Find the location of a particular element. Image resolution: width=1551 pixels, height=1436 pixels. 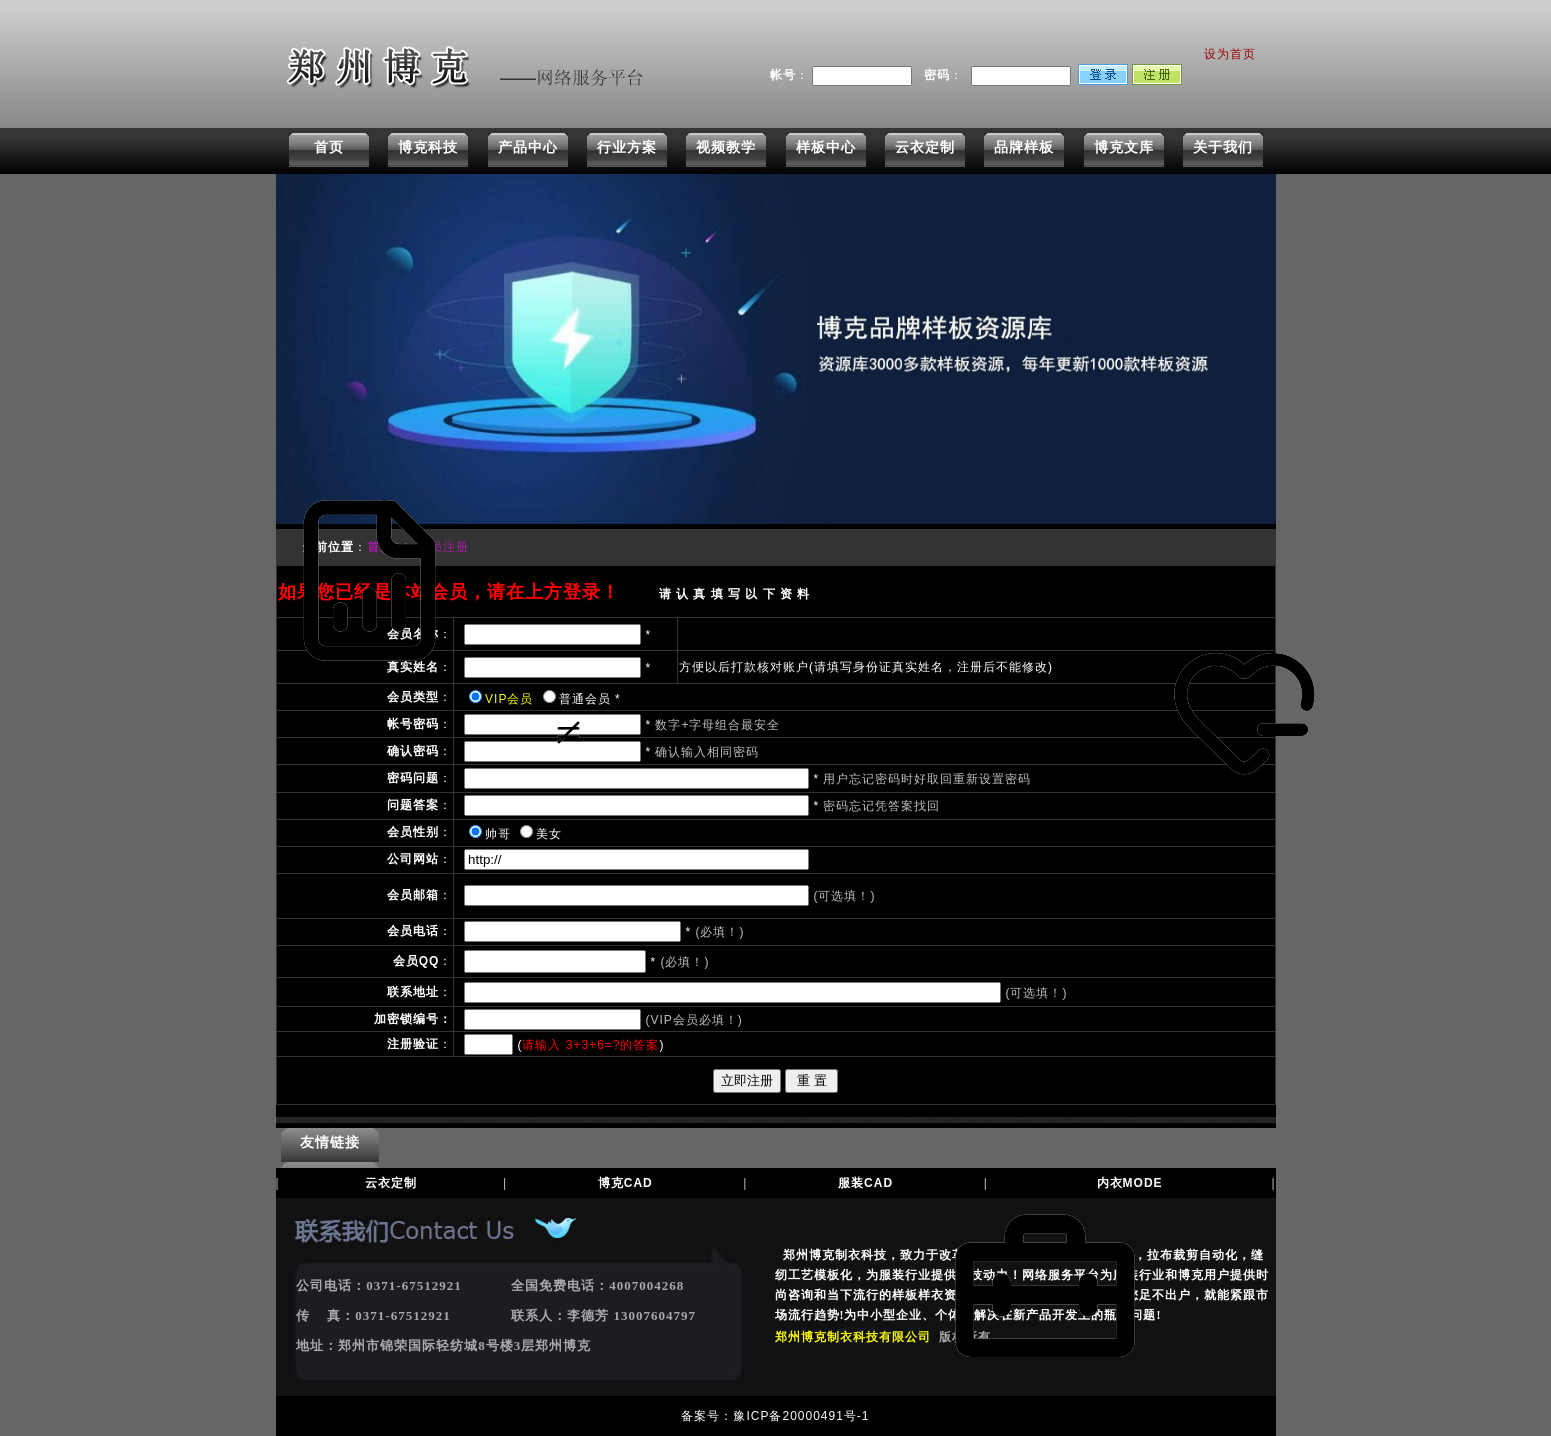

view file with growth analytics is located at coordinates (369, 580).